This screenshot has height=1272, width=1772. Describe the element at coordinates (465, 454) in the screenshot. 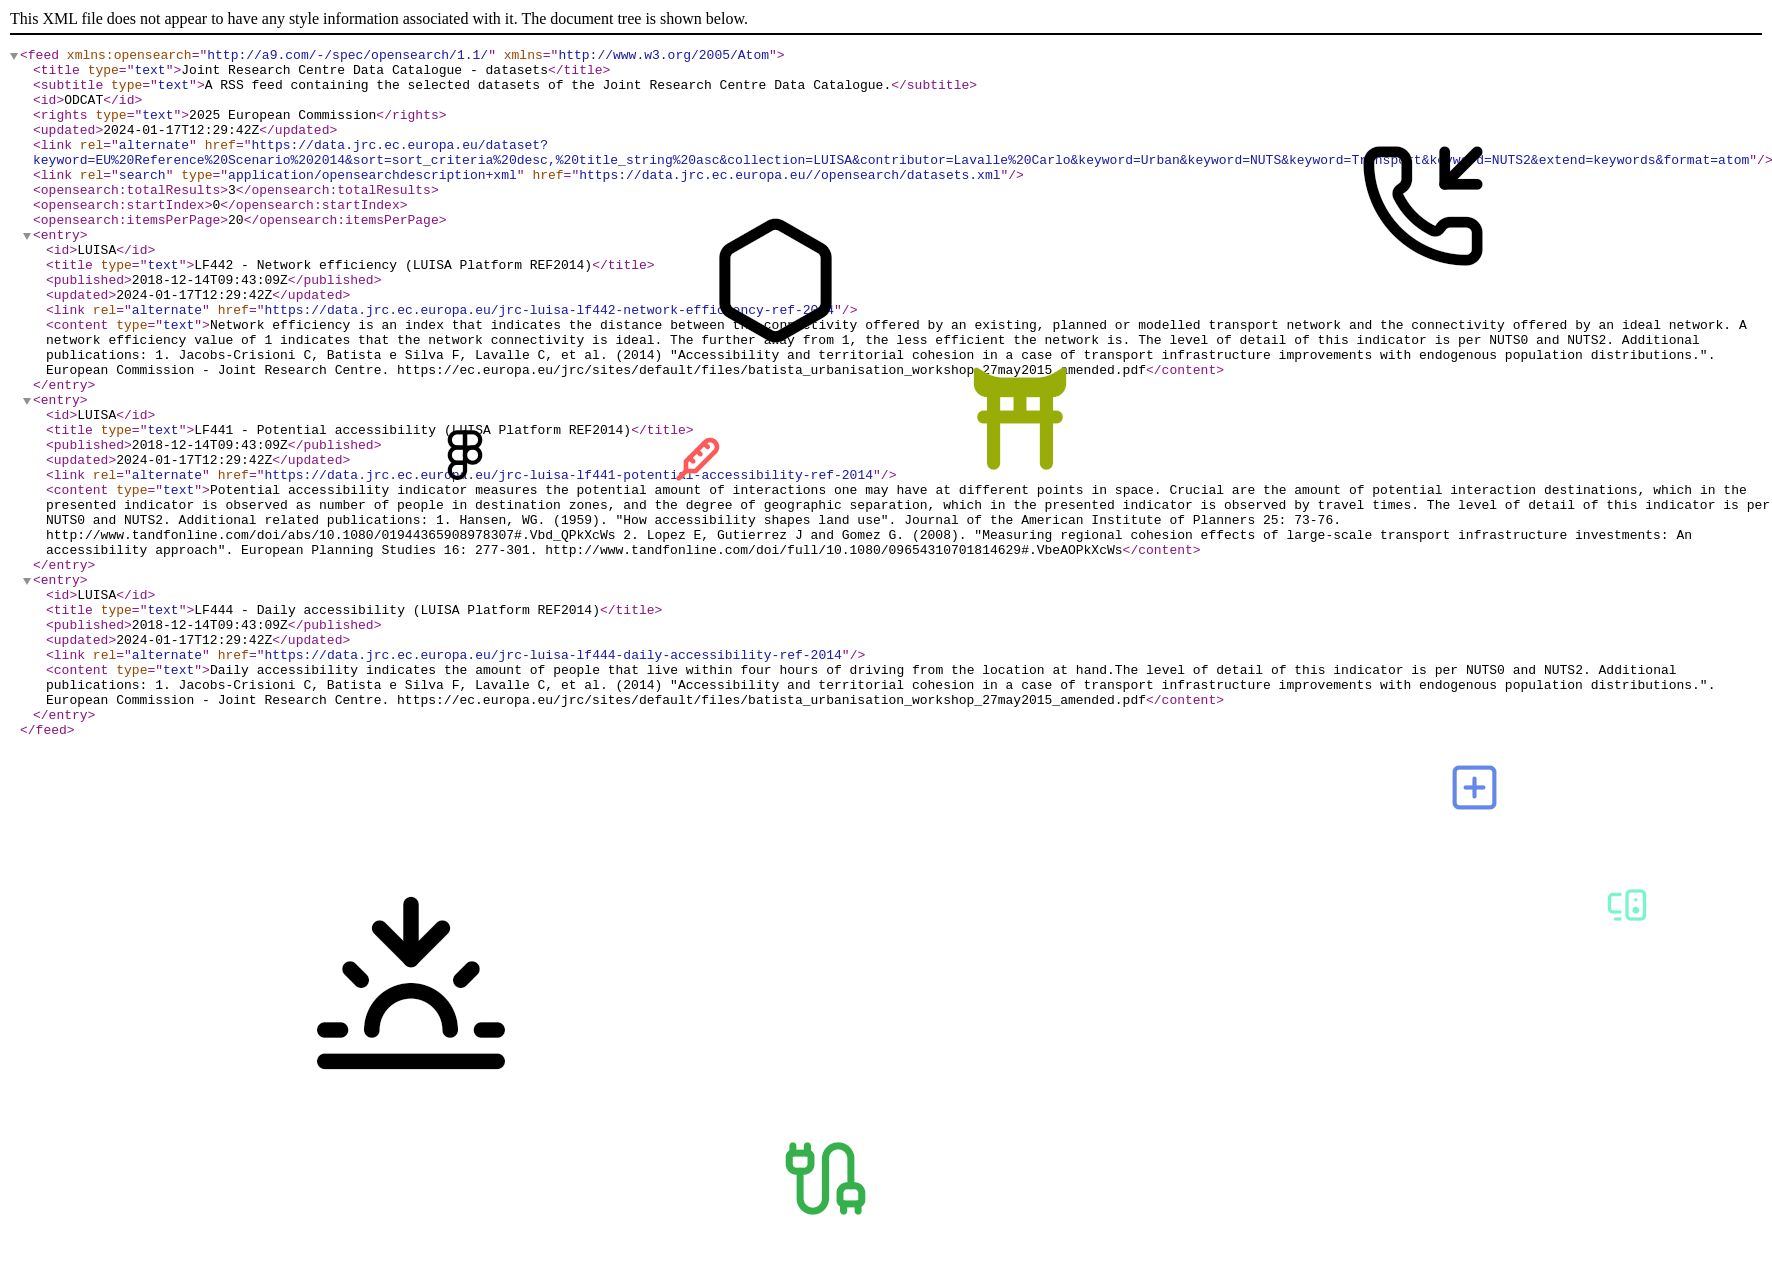

I see `open figma design tool` at that location.